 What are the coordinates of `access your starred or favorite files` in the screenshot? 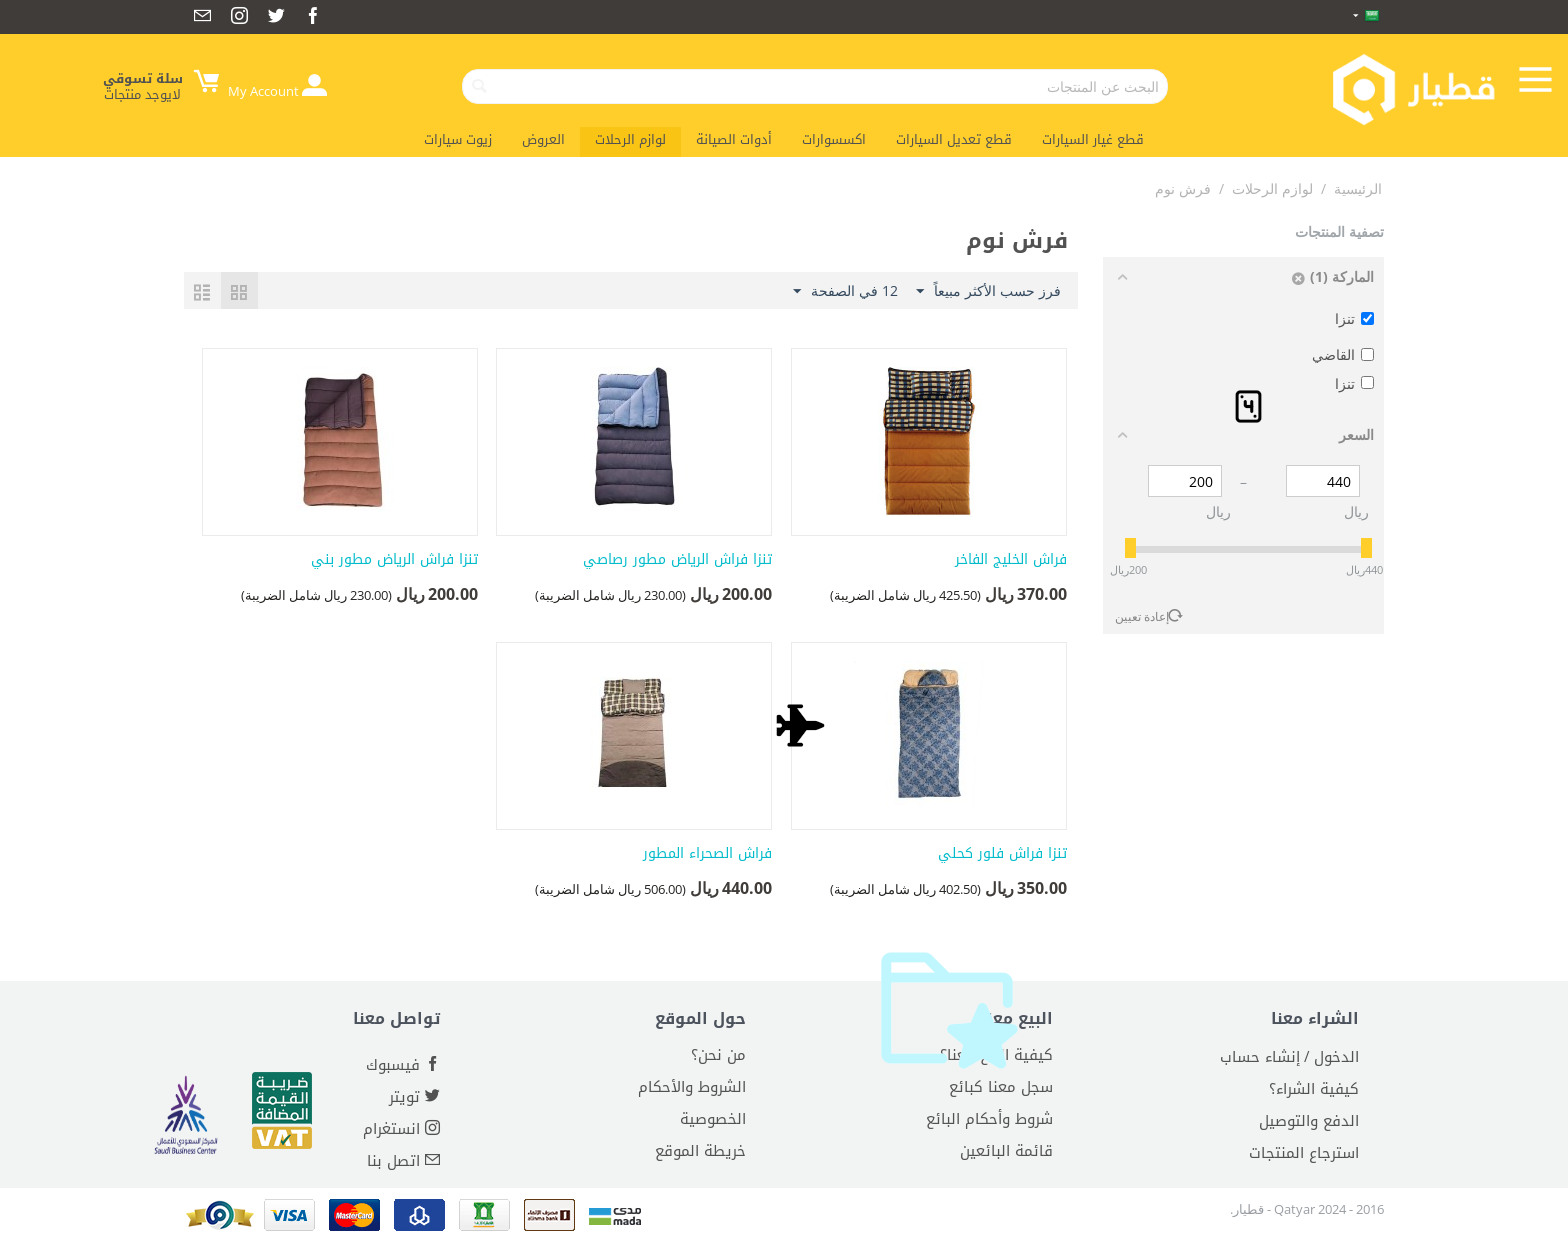 It's located at (947, 1008).